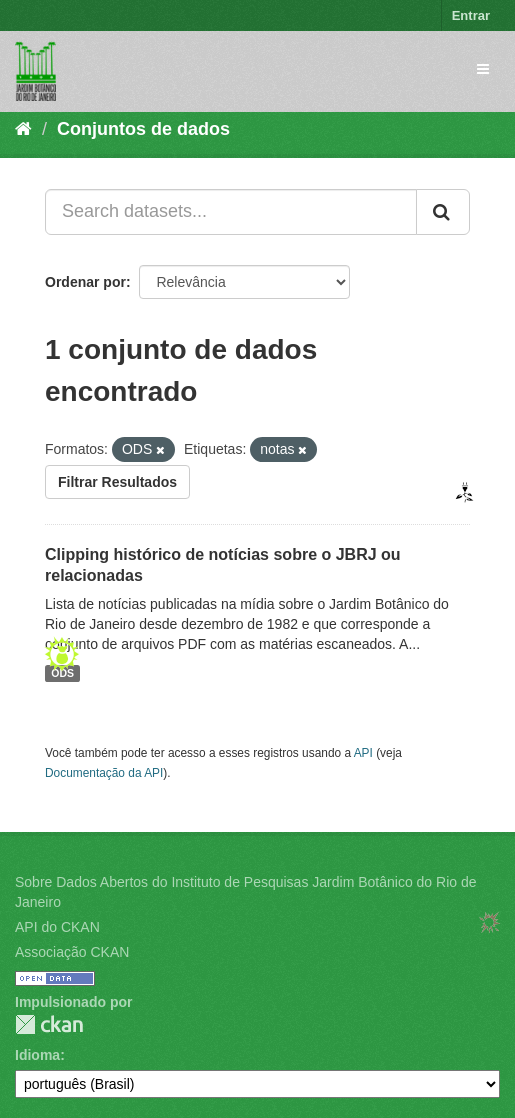 The width and height of the screenshot is (515, 1118). What do you see at coordinates (465, 492) in the screenshot?
I see `indicates eco-friendly or sustainable energy mode` at bounding box center [465, 492].